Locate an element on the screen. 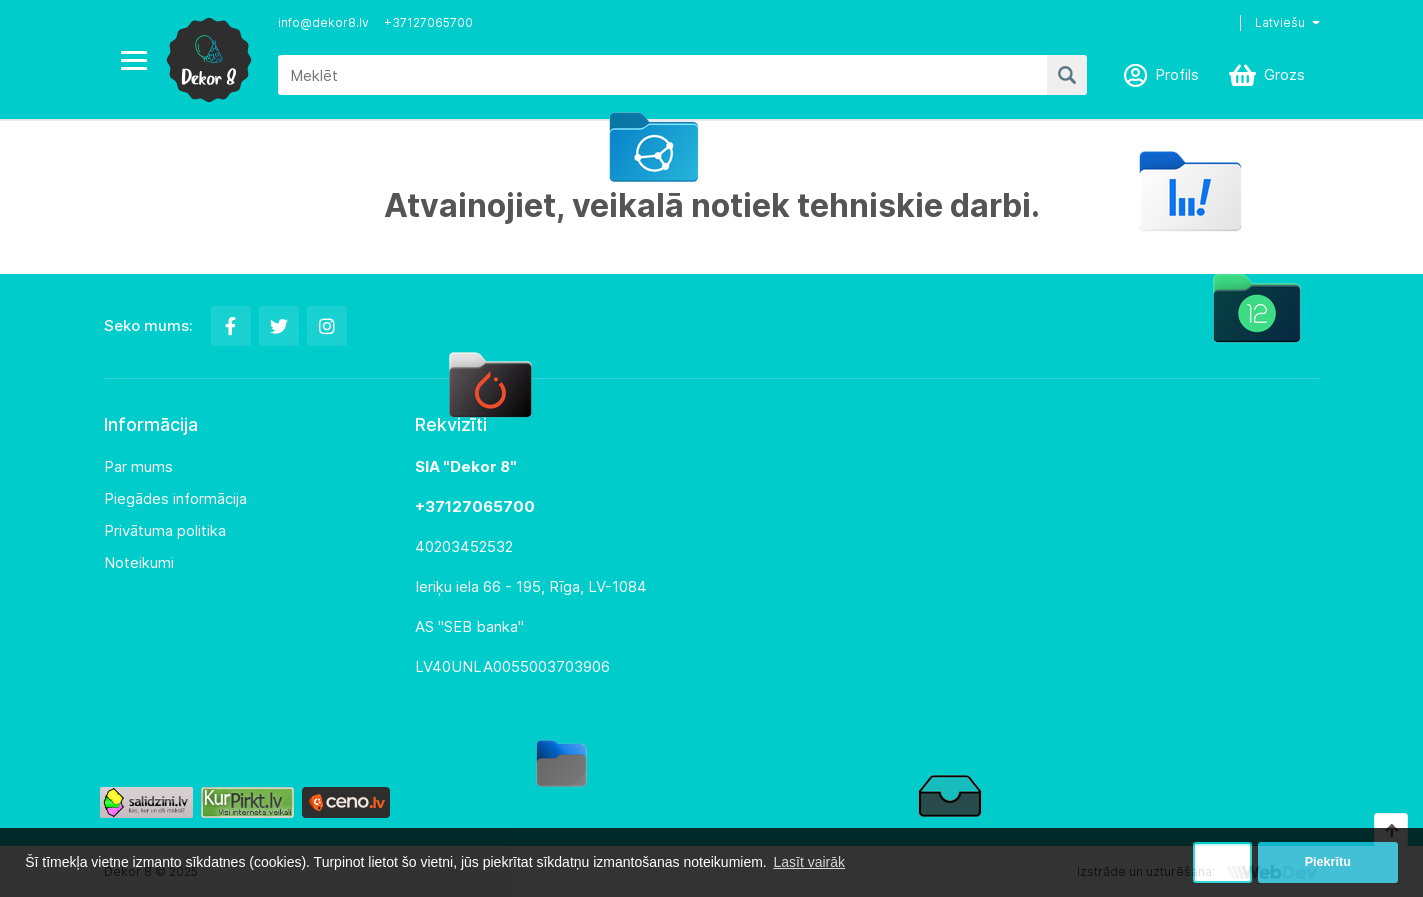 This screenshot has height=897, width=1423. open 4k downloader files folder is located at coordinates (1190, 194).